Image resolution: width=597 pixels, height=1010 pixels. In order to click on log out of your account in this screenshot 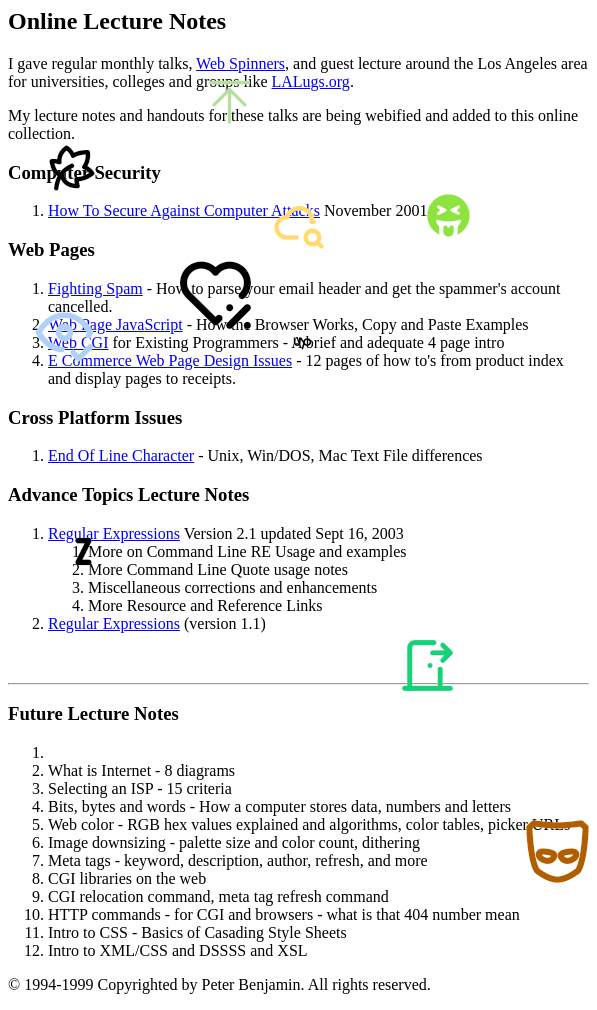, I will do `click(427, 665)`.